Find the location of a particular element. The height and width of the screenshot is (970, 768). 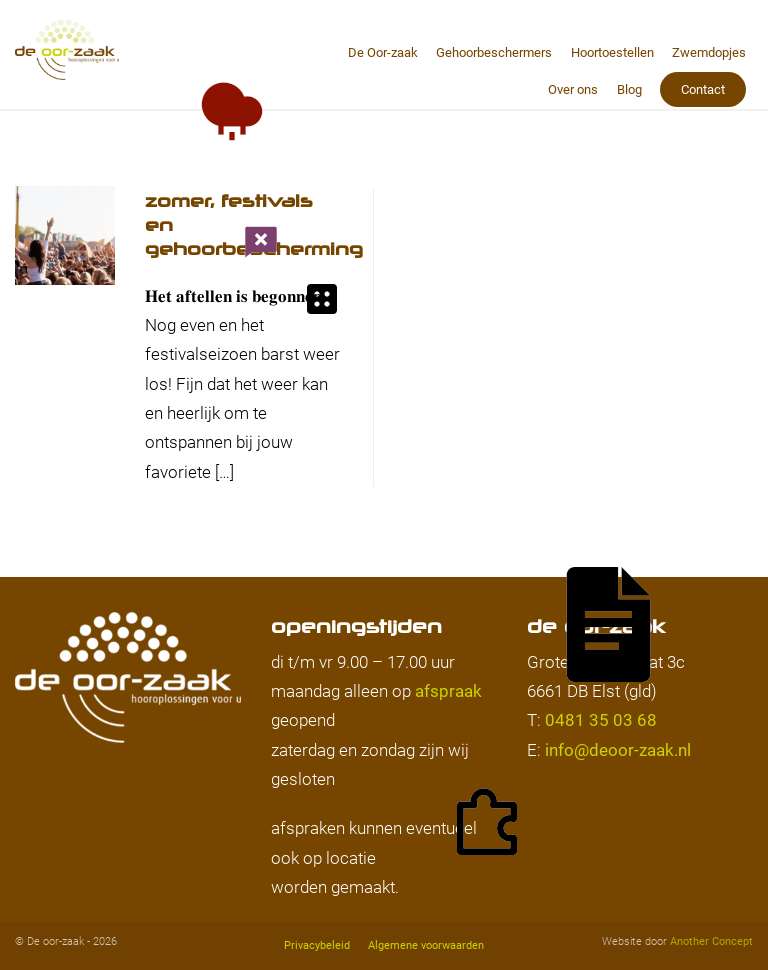

indicates rainy weather conditions is located at coordinates (232, 110).